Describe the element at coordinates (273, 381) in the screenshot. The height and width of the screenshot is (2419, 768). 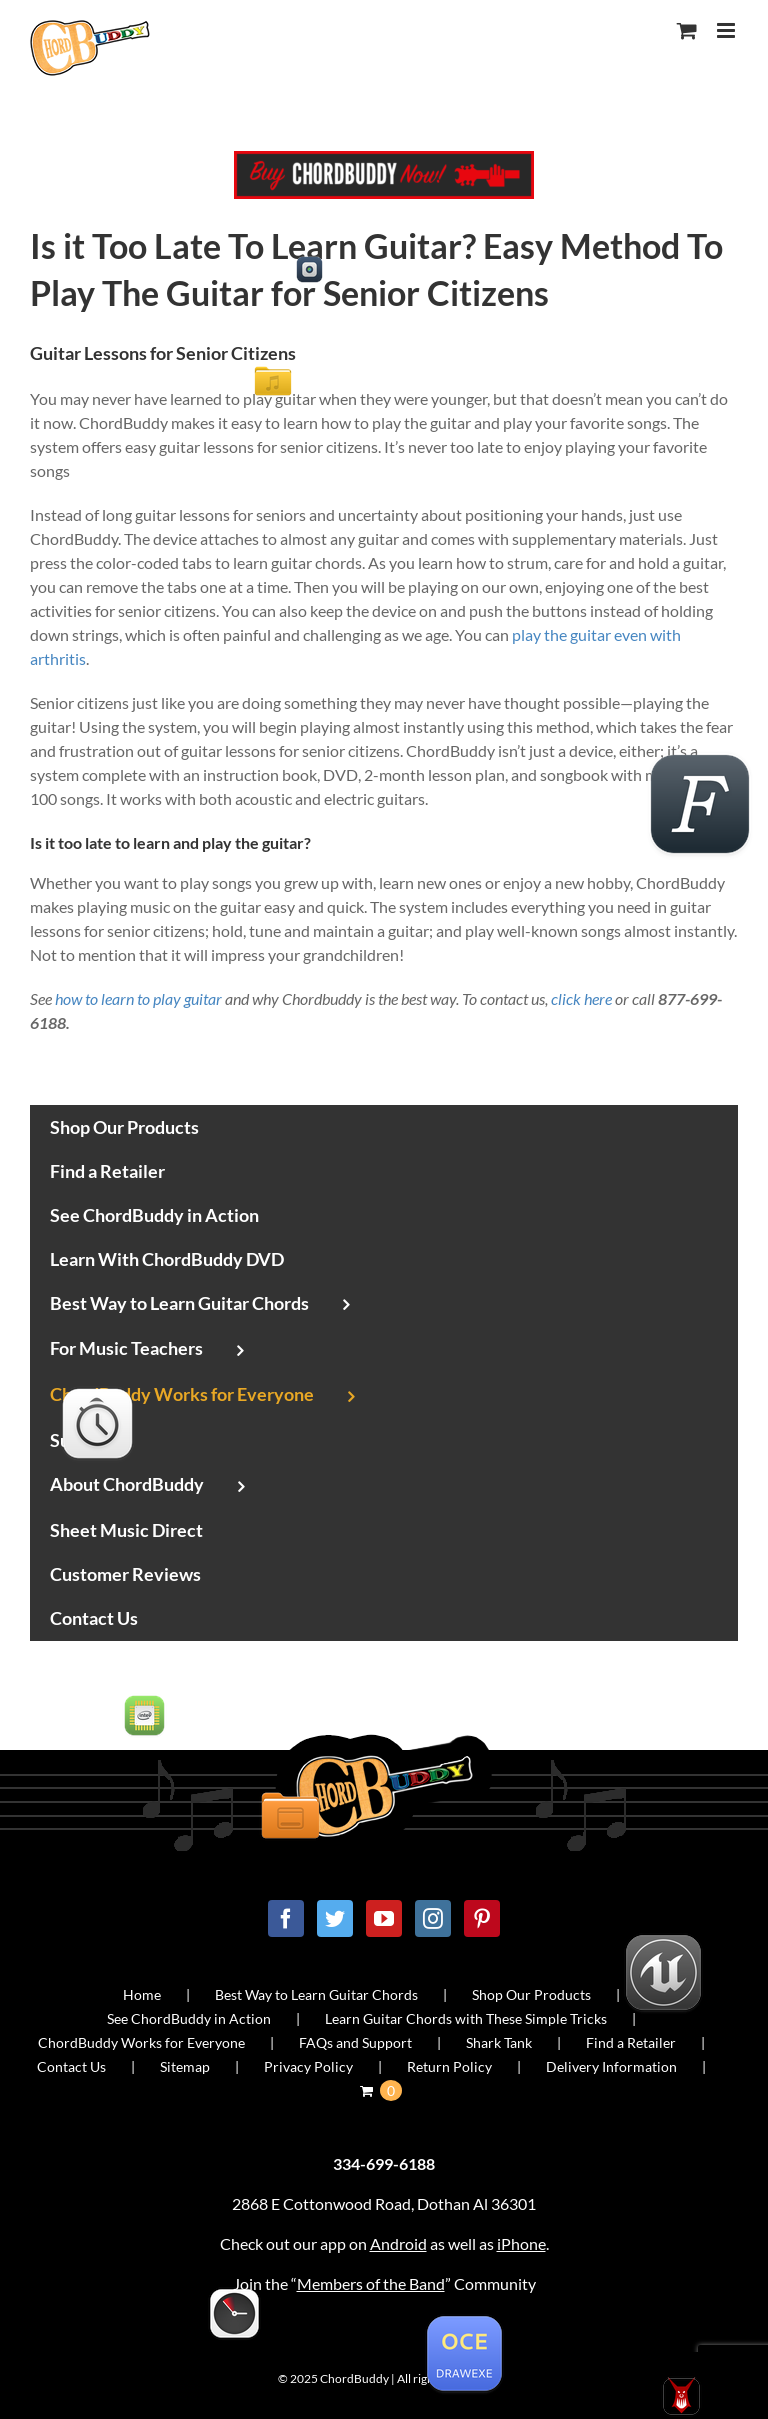
I see `open your music files folder` at that location.